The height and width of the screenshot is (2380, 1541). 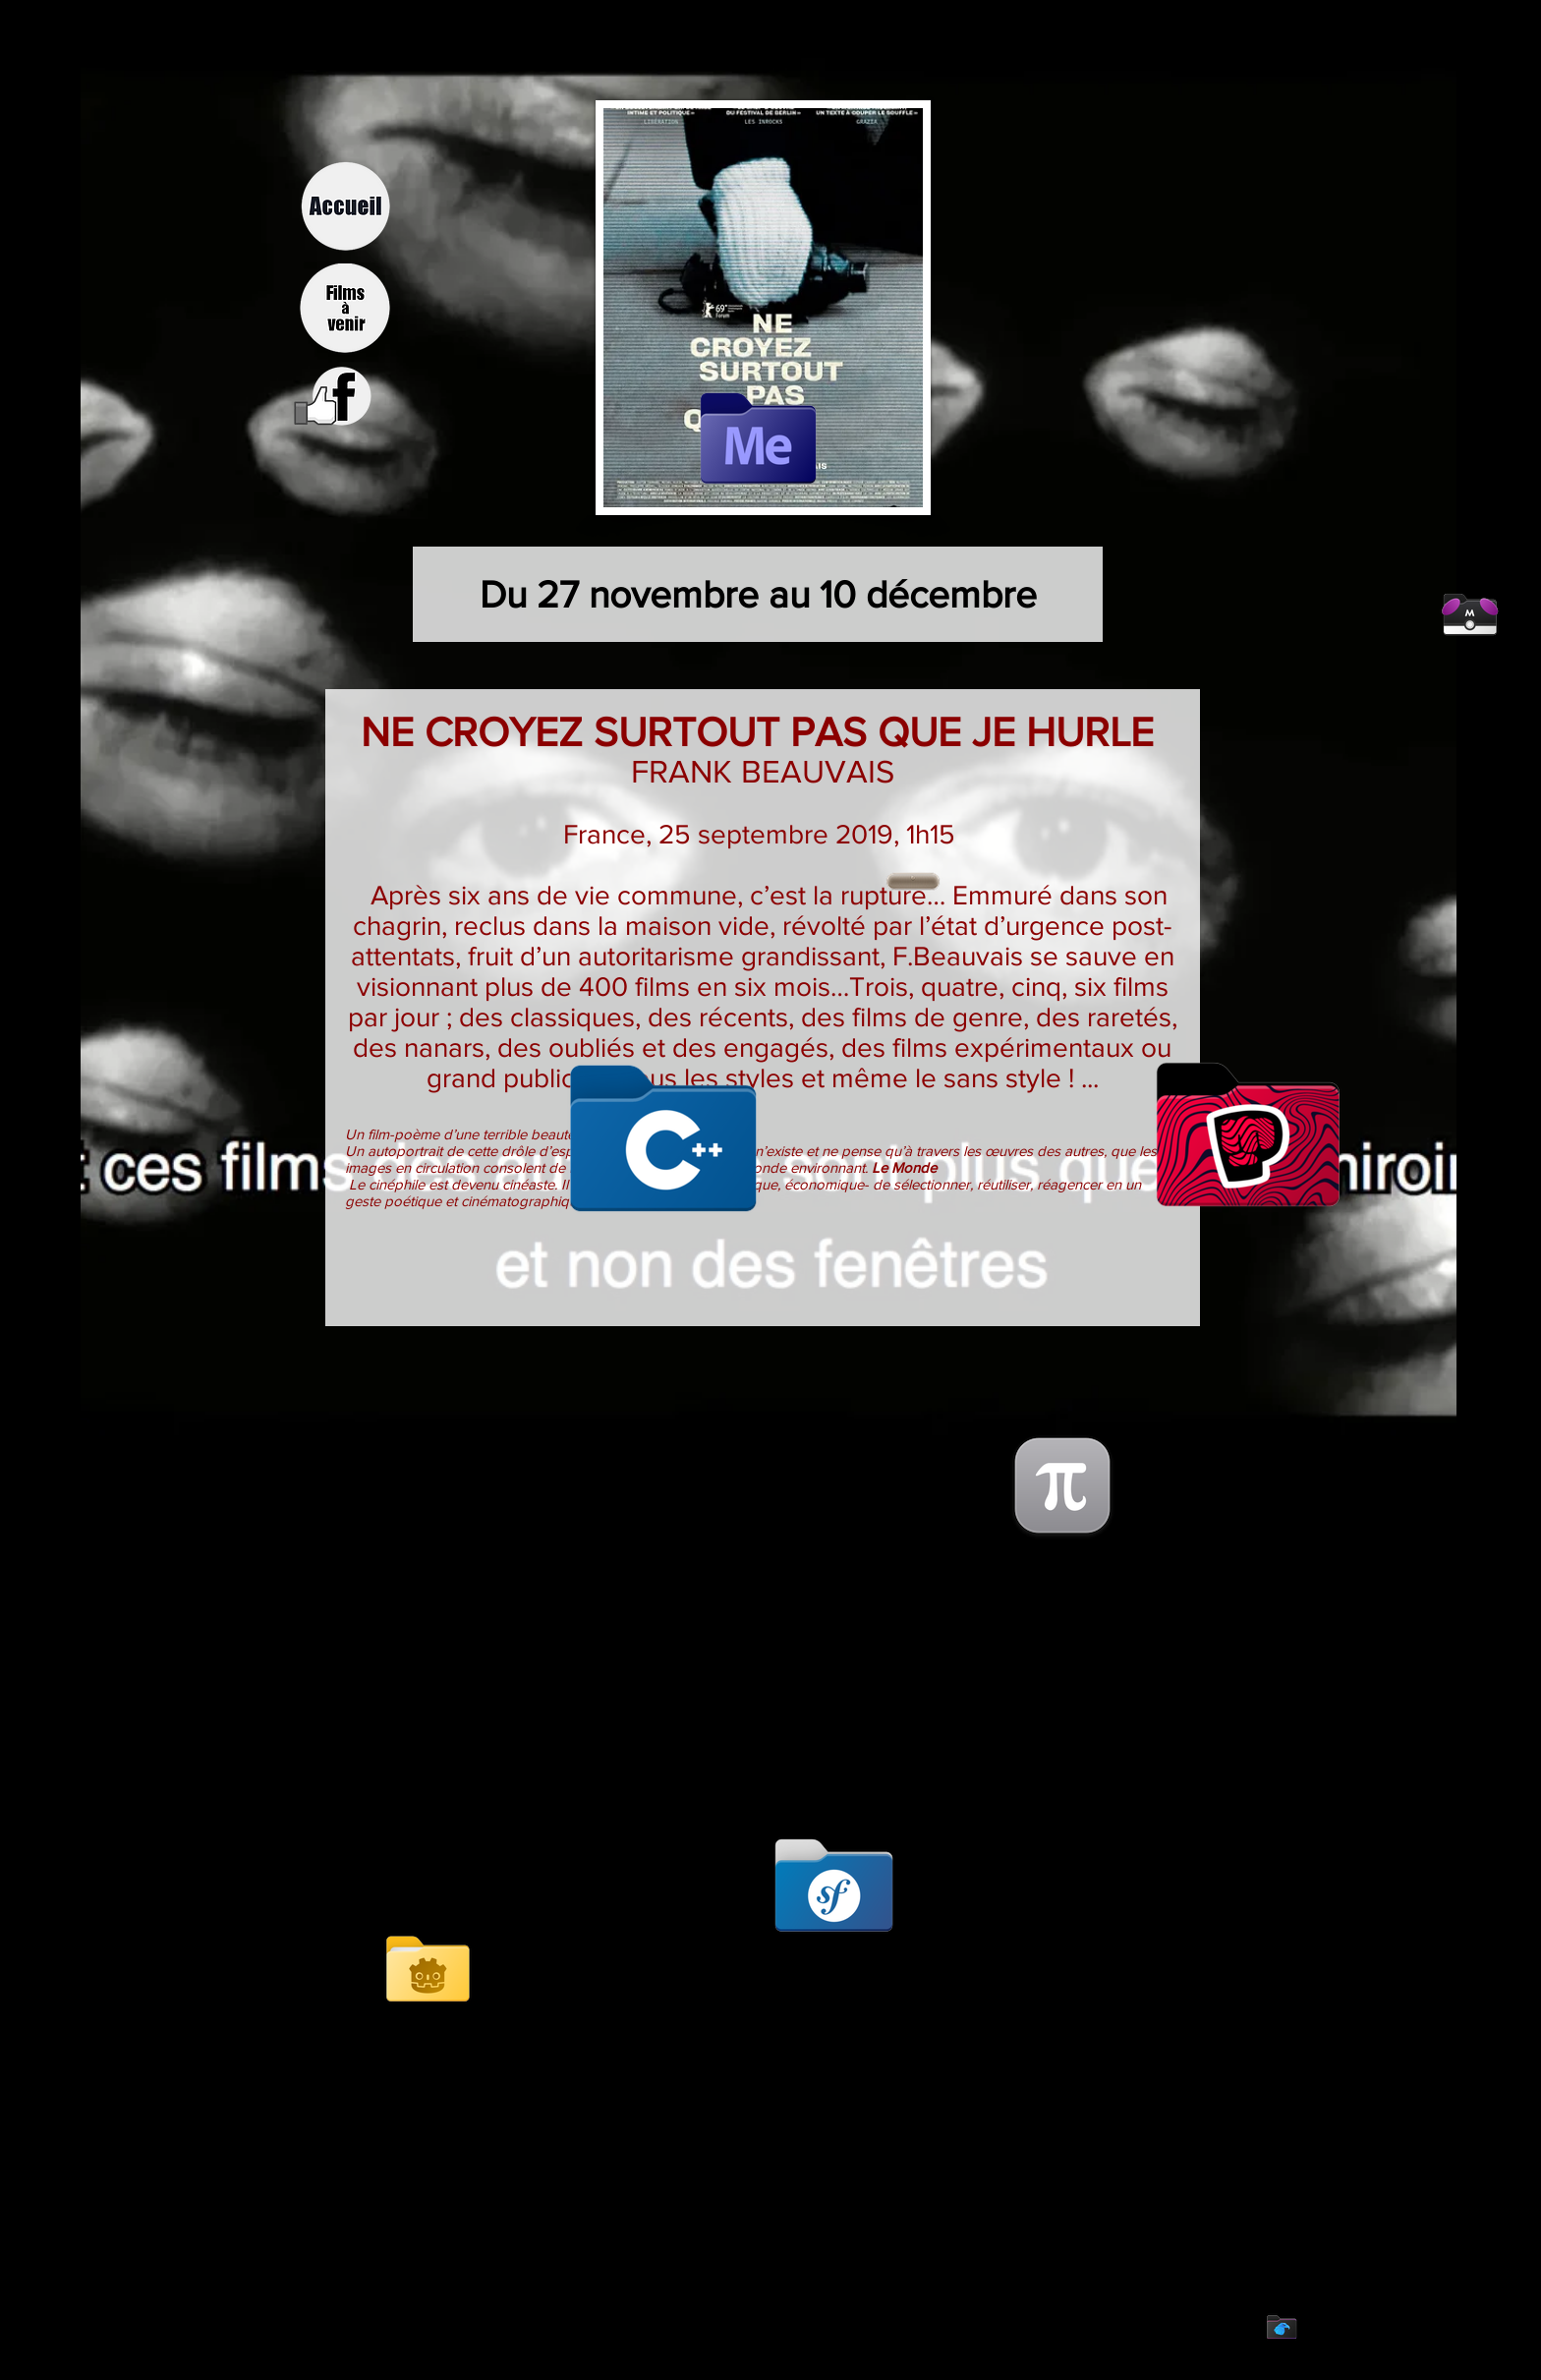 What do you see at coordinates (1282, 2328) in the screenshot?
I see `open garuda linux system folder` at bounding box center [1282, 2328].